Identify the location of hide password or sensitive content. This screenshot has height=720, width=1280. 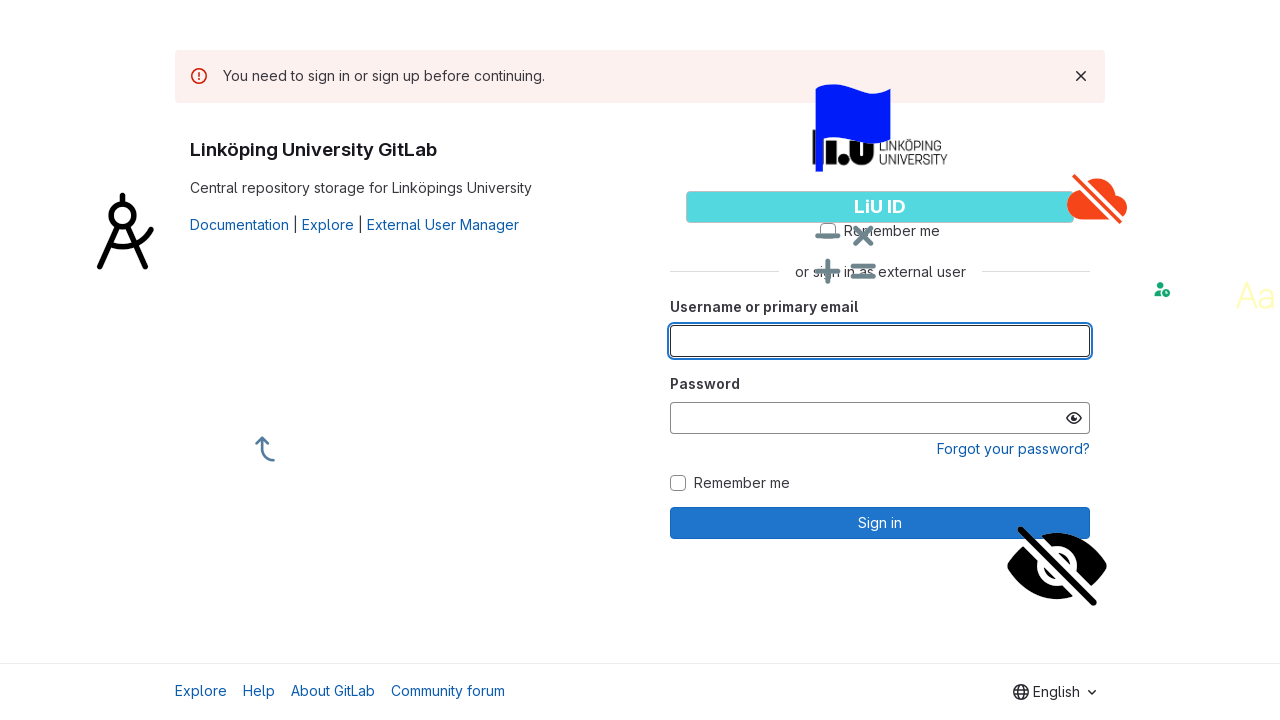
(1057, 566).